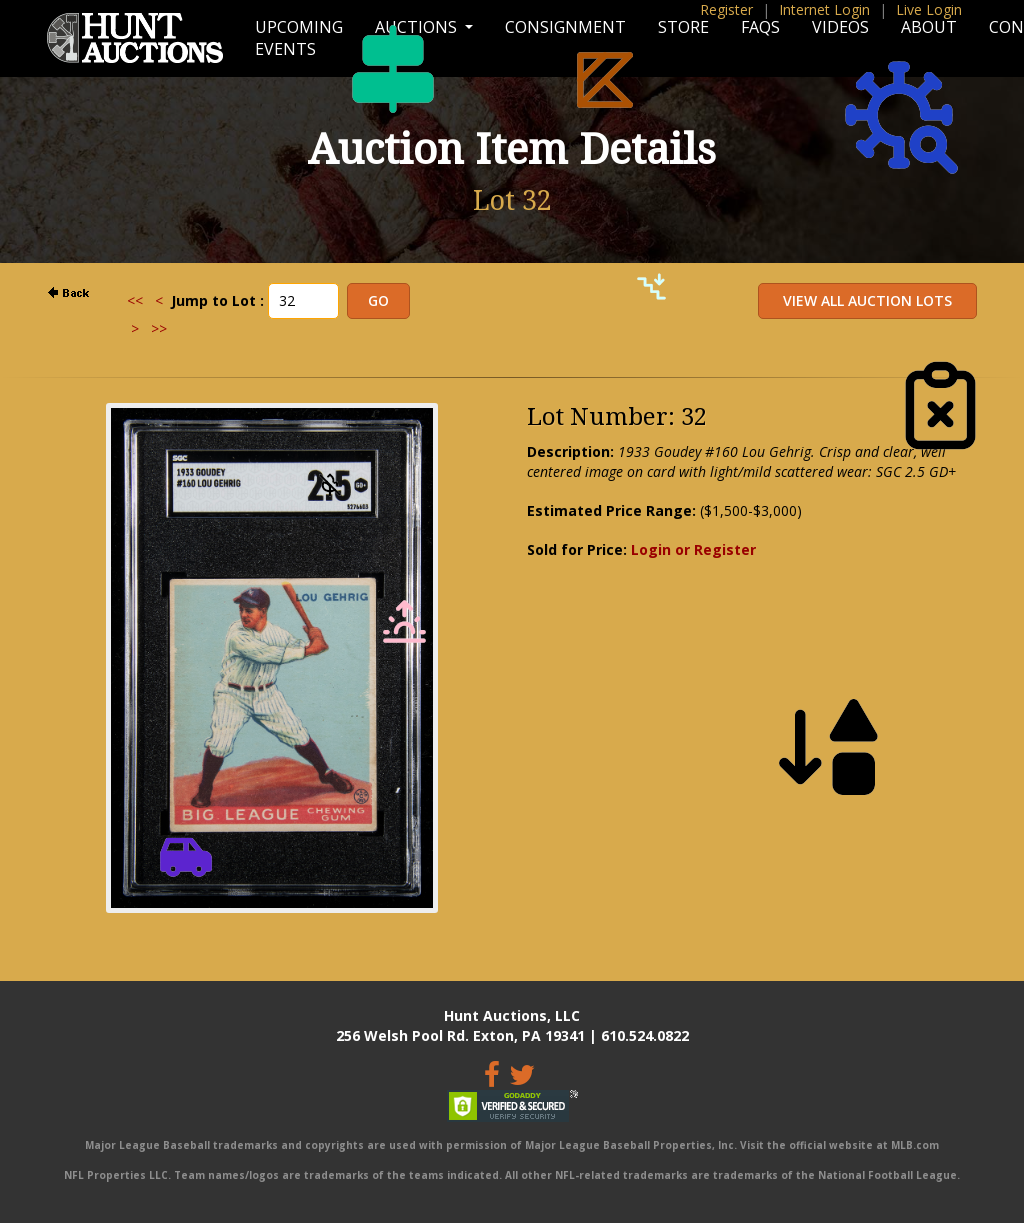  Describe the element at coordinates (605, 80) in the screenshot. I see `indicates kotlin programming language` at that location.